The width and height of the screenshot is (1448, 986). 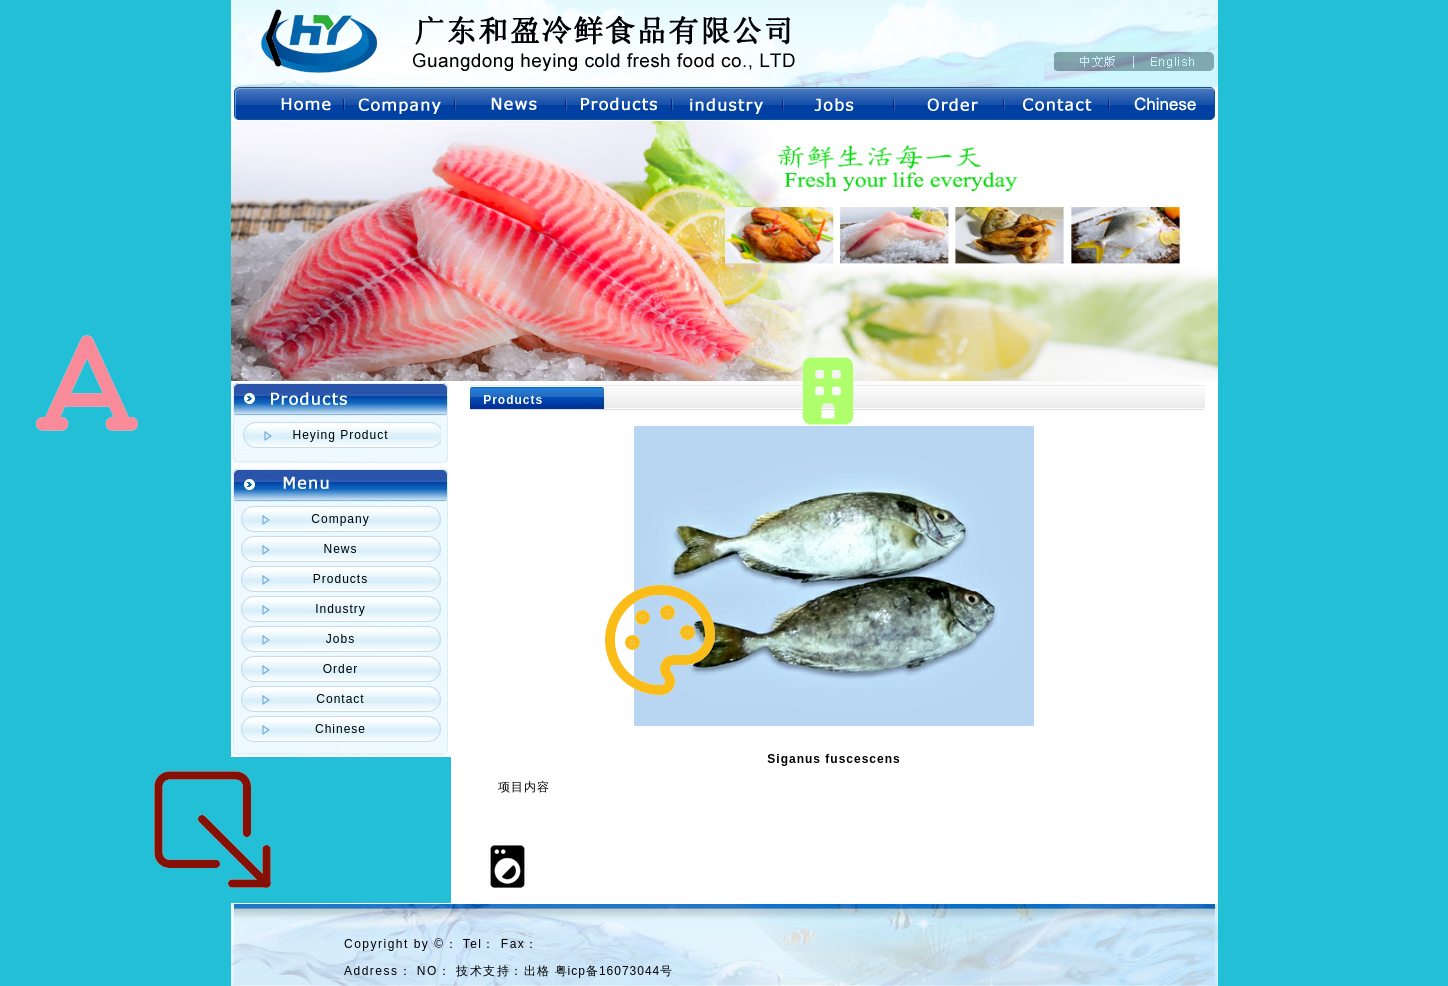 I want to click on view company or organization profile, so click(x=828, y=391).